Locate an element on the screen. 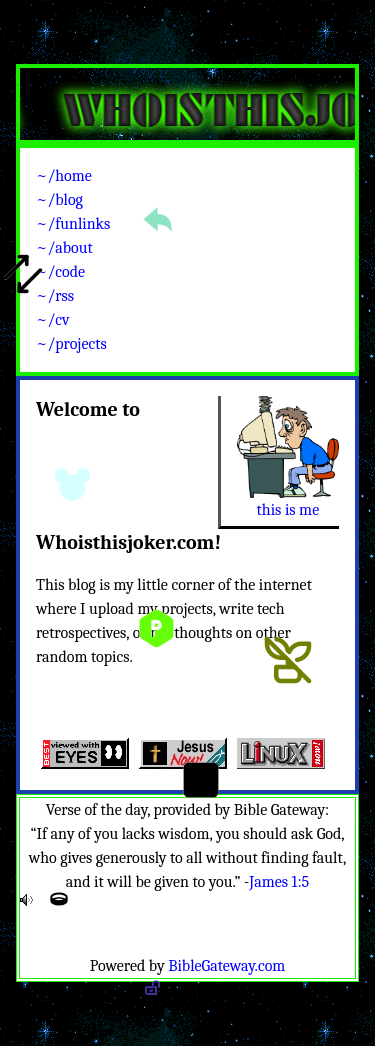 The width and height of the screenshot is (375, 1046). disable plant care reminders is located at coordinates (288, 660).